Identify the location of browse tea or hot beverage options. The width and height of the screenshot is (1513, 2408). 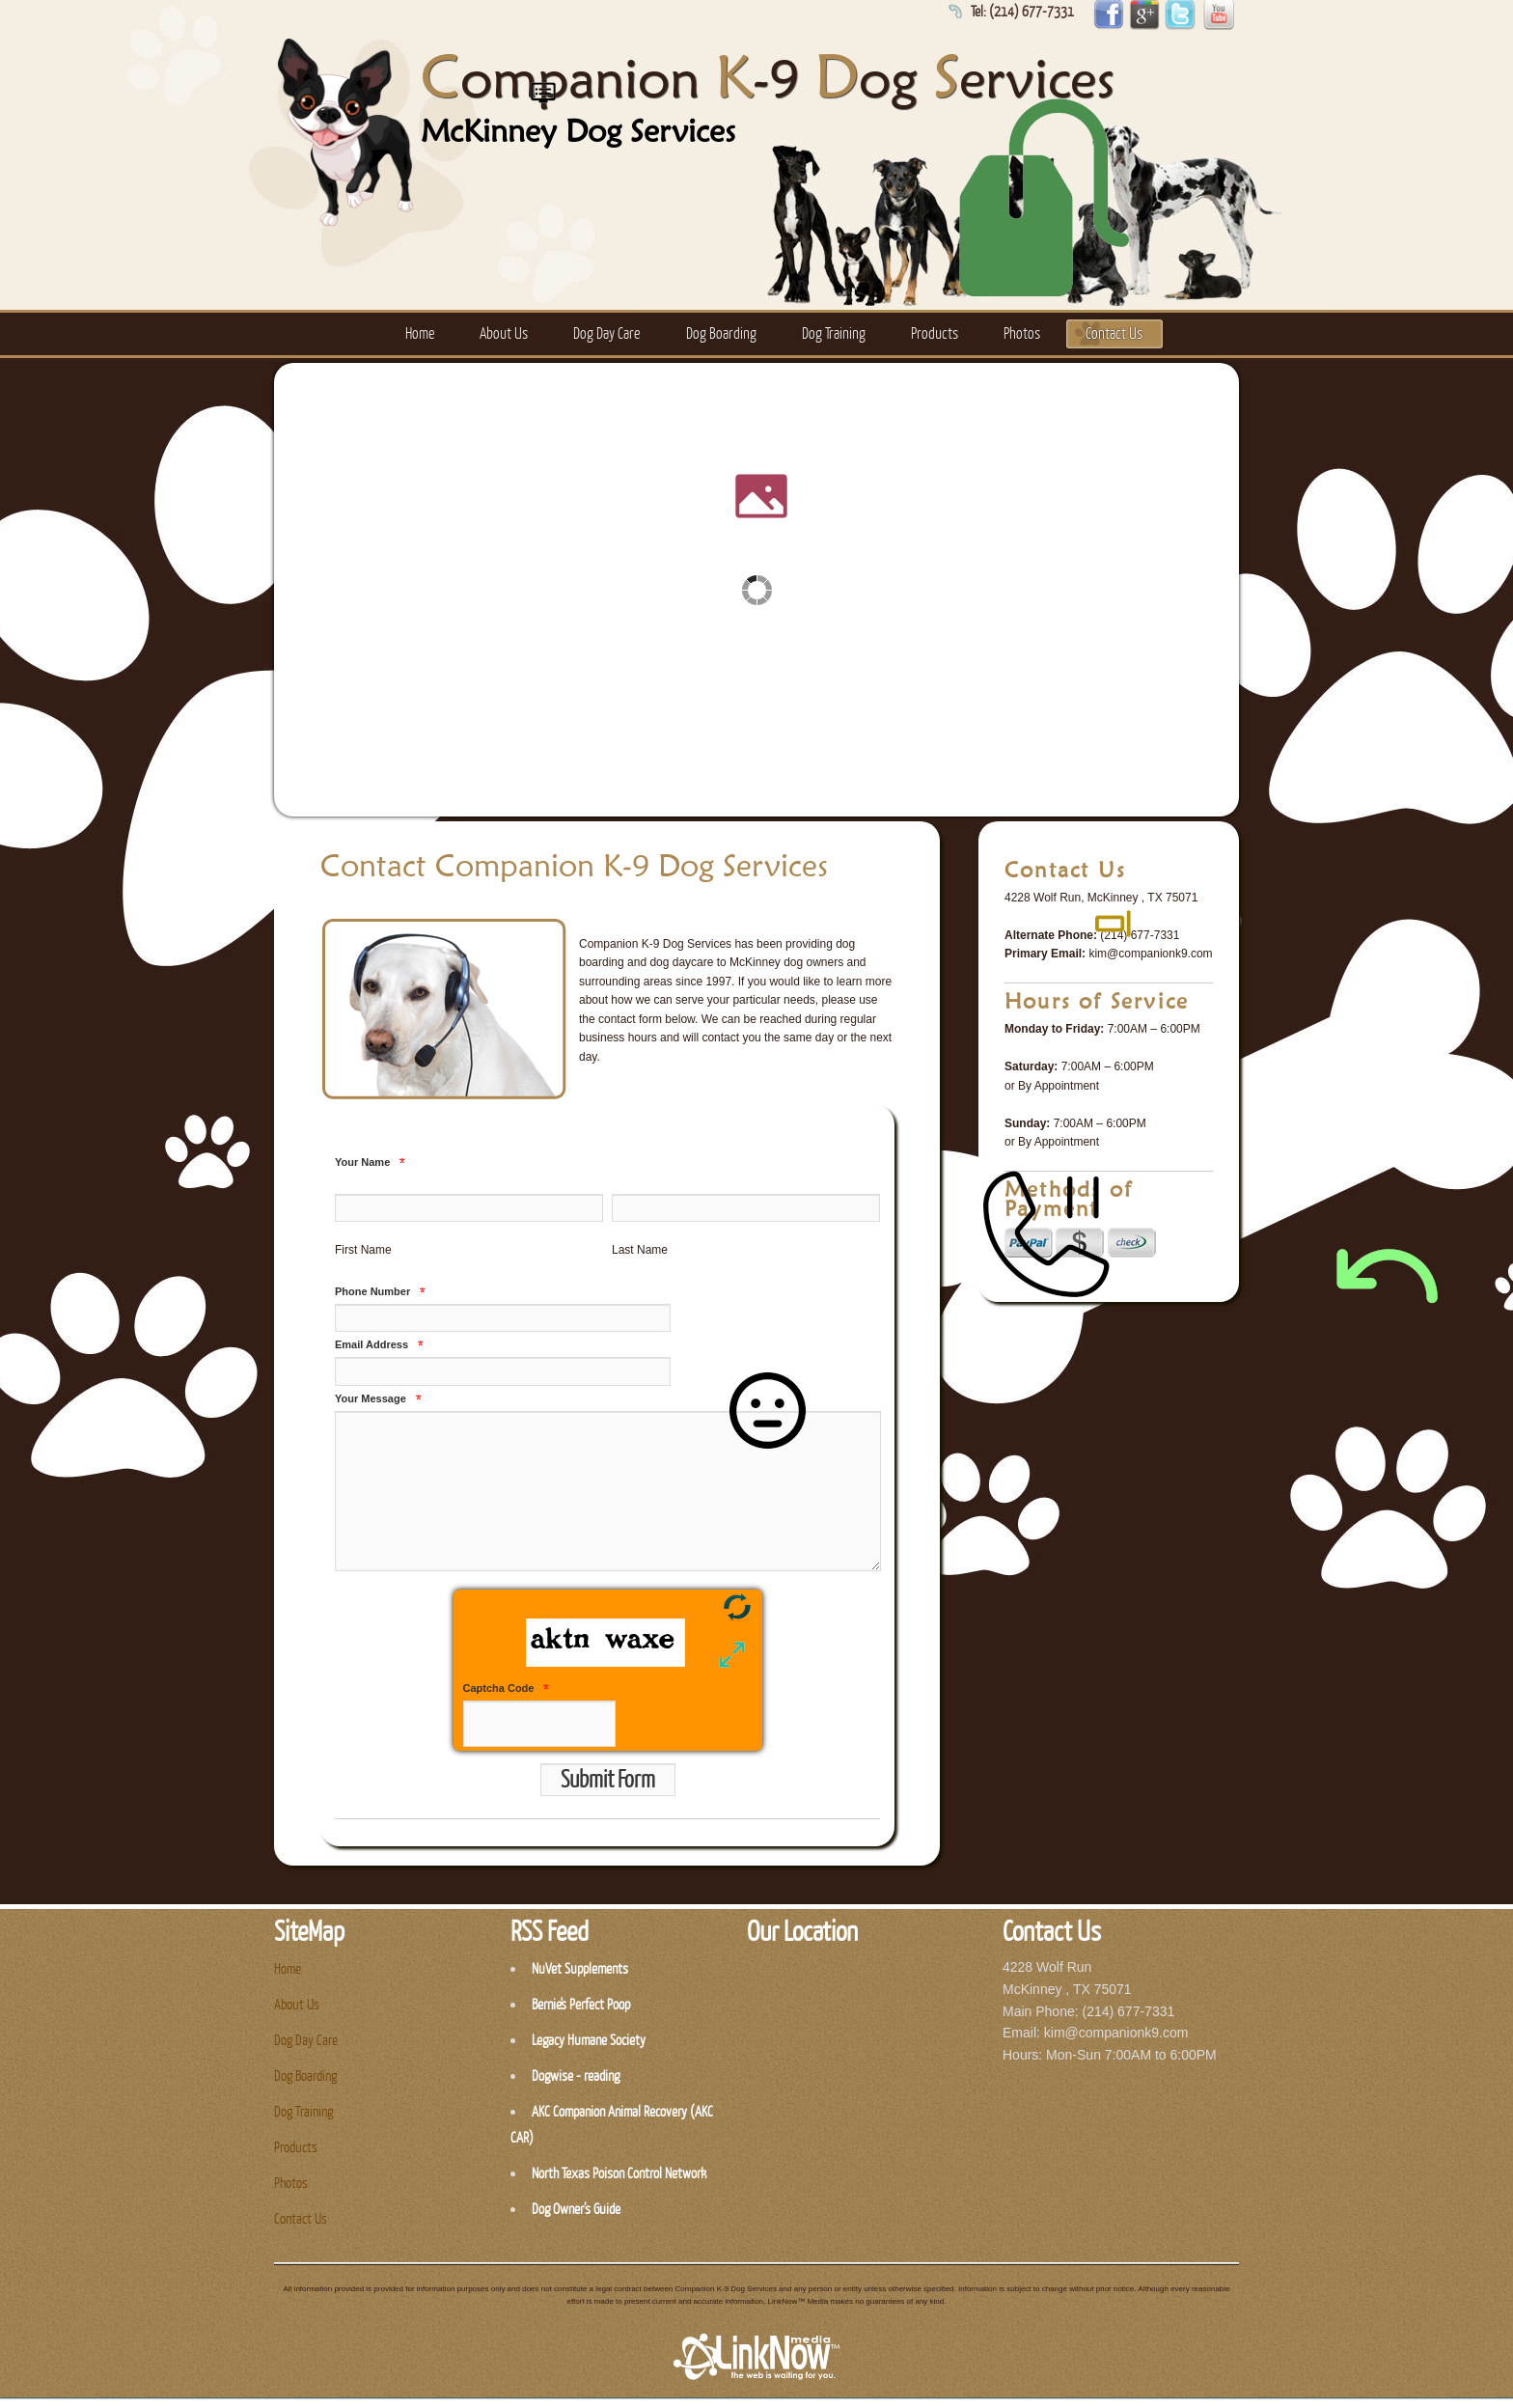
(1037, 205).